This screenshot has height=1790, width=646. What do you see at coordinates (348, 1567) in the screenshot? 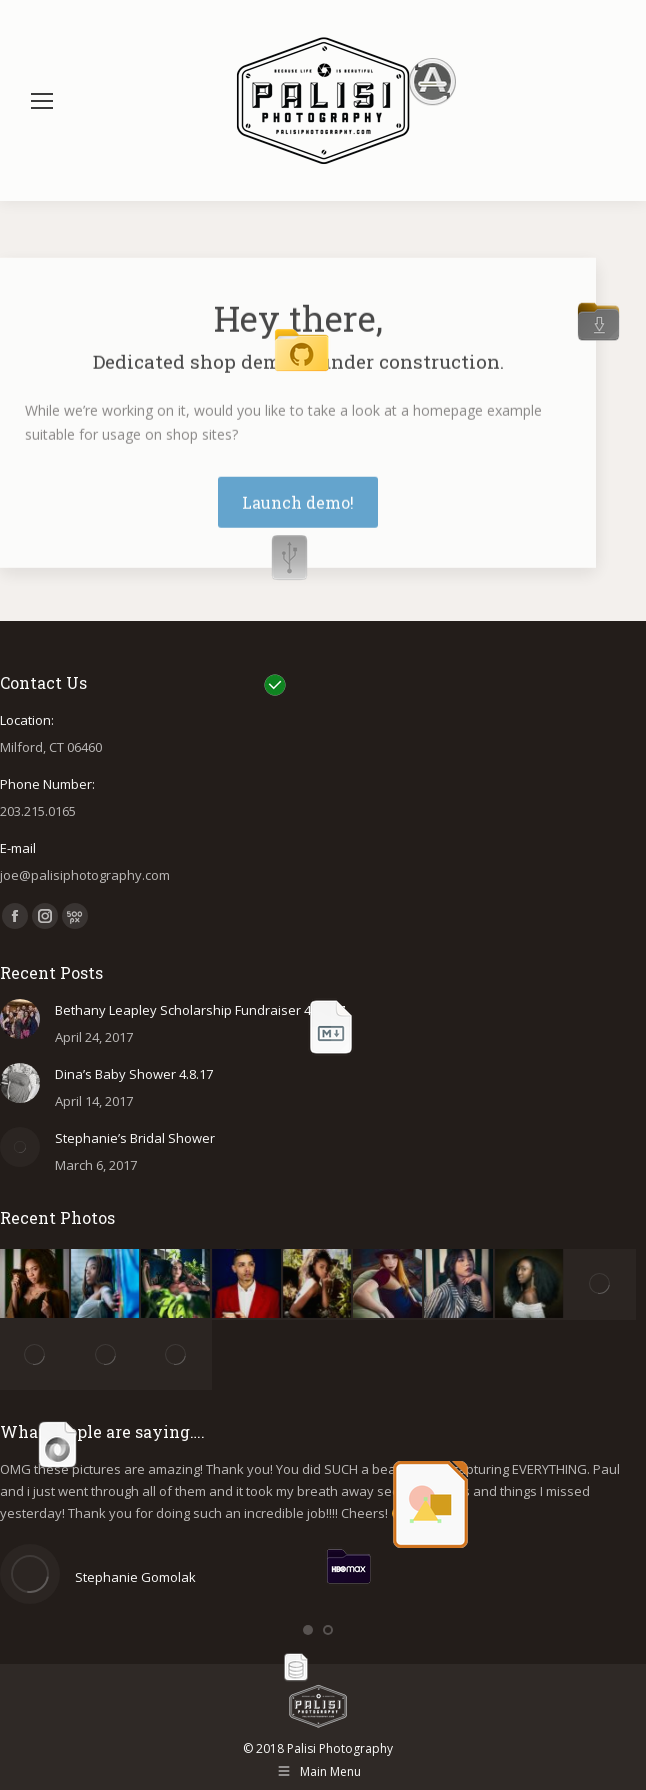
I see `open folder containing HBO Max content` at bounding box center [348, 1567].